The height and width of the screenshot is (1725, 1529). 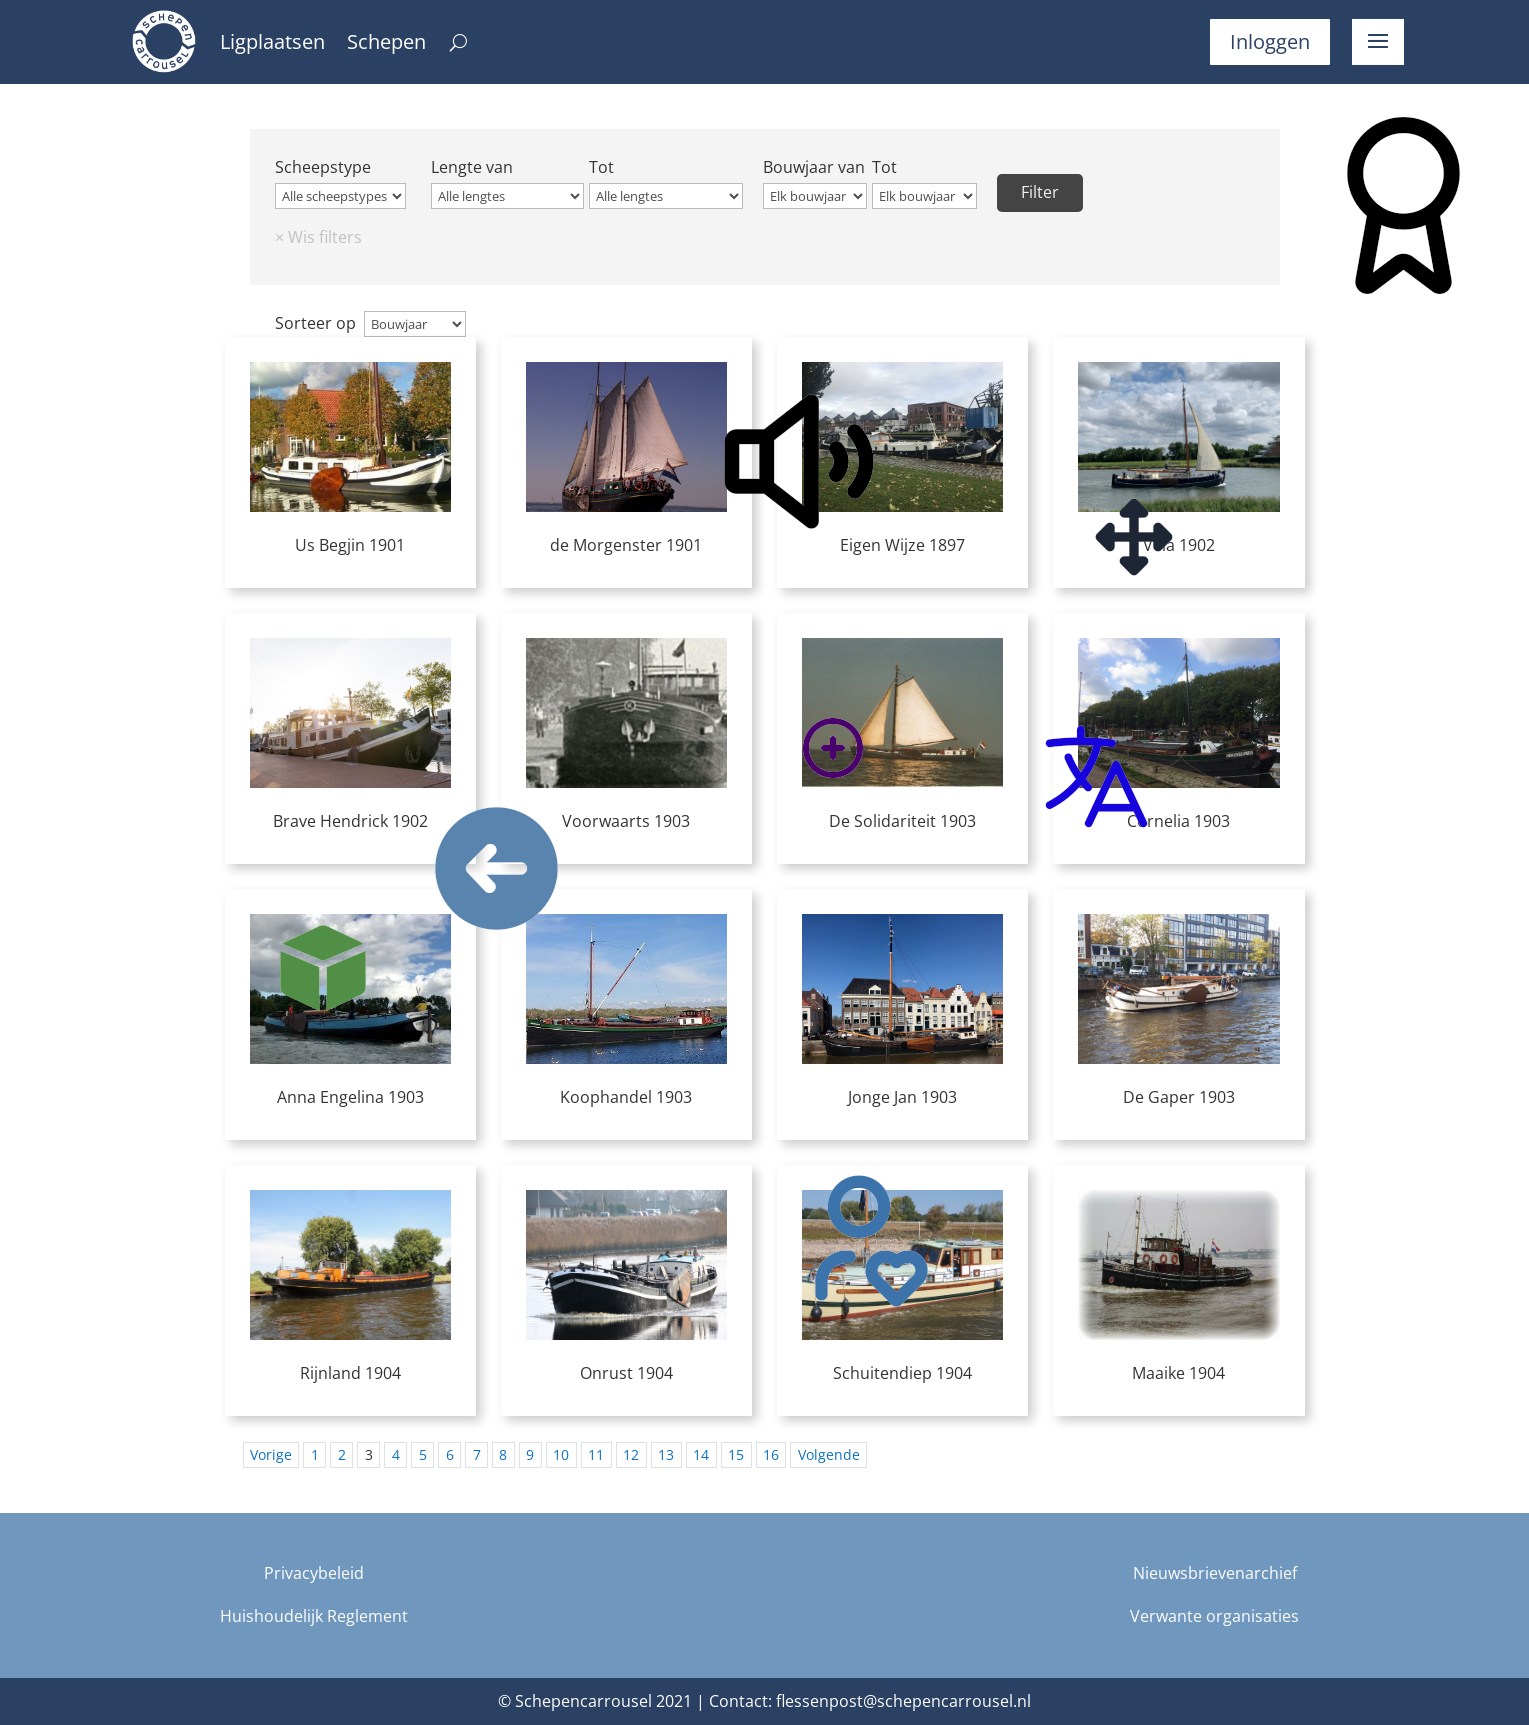 What do you see at coordinates (796, 461) in the screenshot?
I see `volume is set to high` at bounding box center [796, 461].